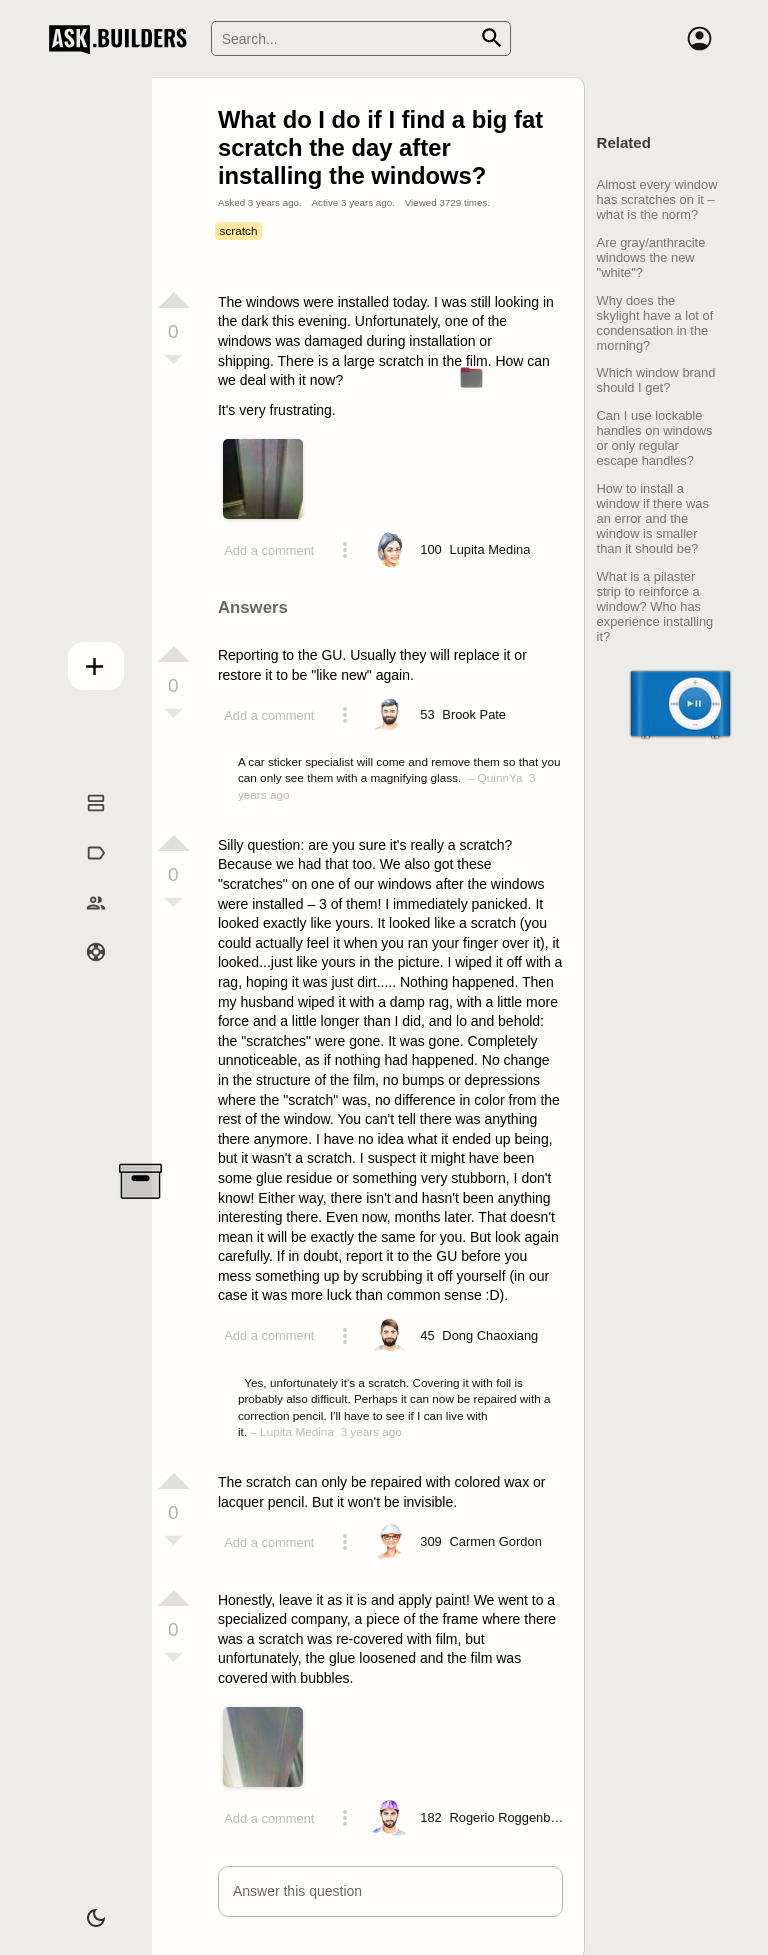  Describe the element at coordinates (140, 1180) in the screenshot. I see `access archived emails` at that location.